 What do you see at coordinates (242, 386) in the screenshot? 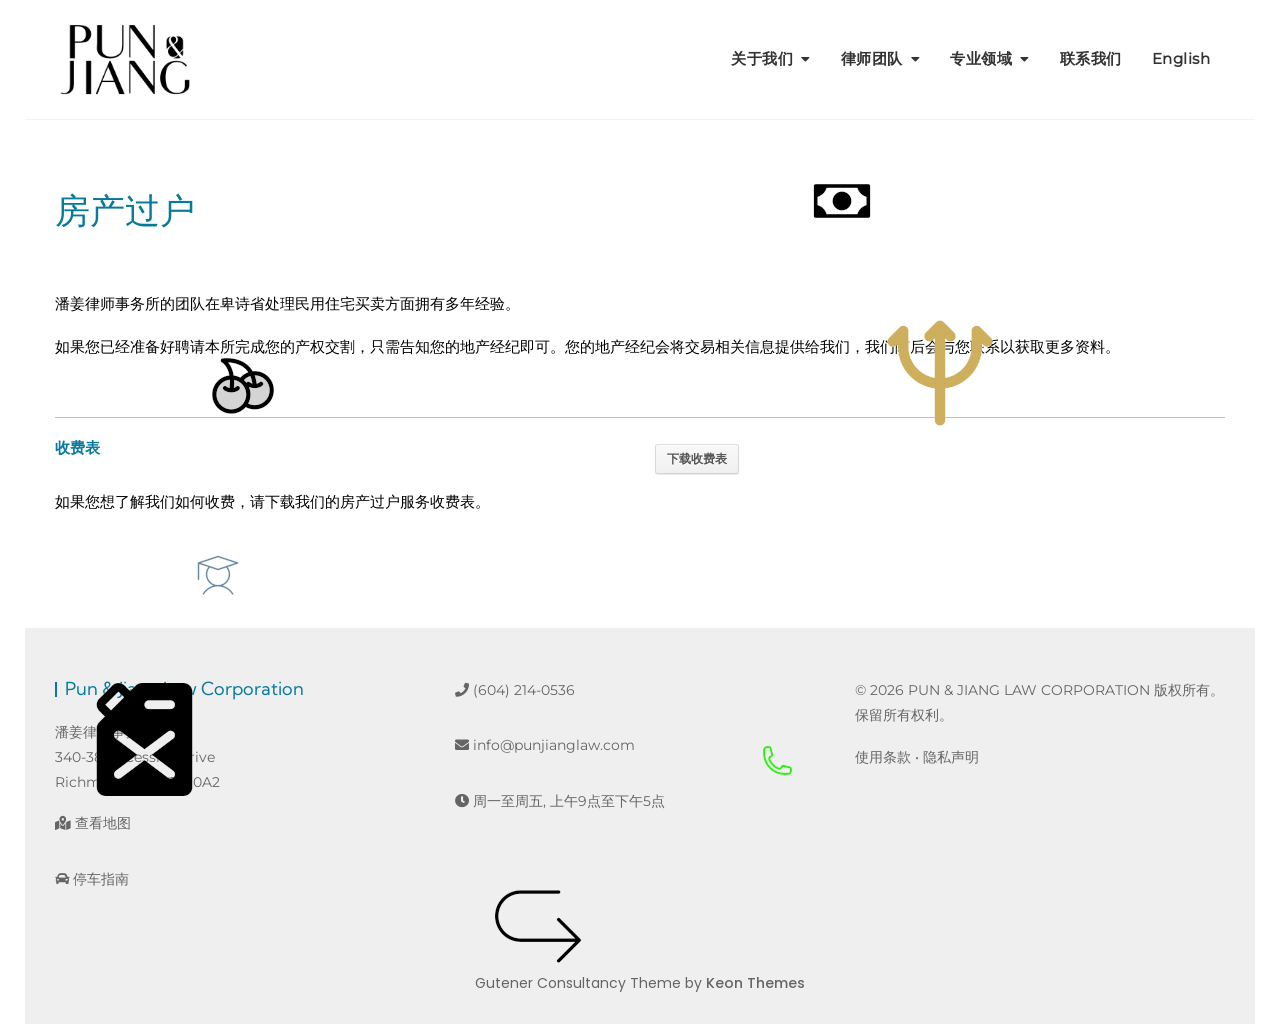
I see `browse fruits or produce category` at bounding box center [242, 386].